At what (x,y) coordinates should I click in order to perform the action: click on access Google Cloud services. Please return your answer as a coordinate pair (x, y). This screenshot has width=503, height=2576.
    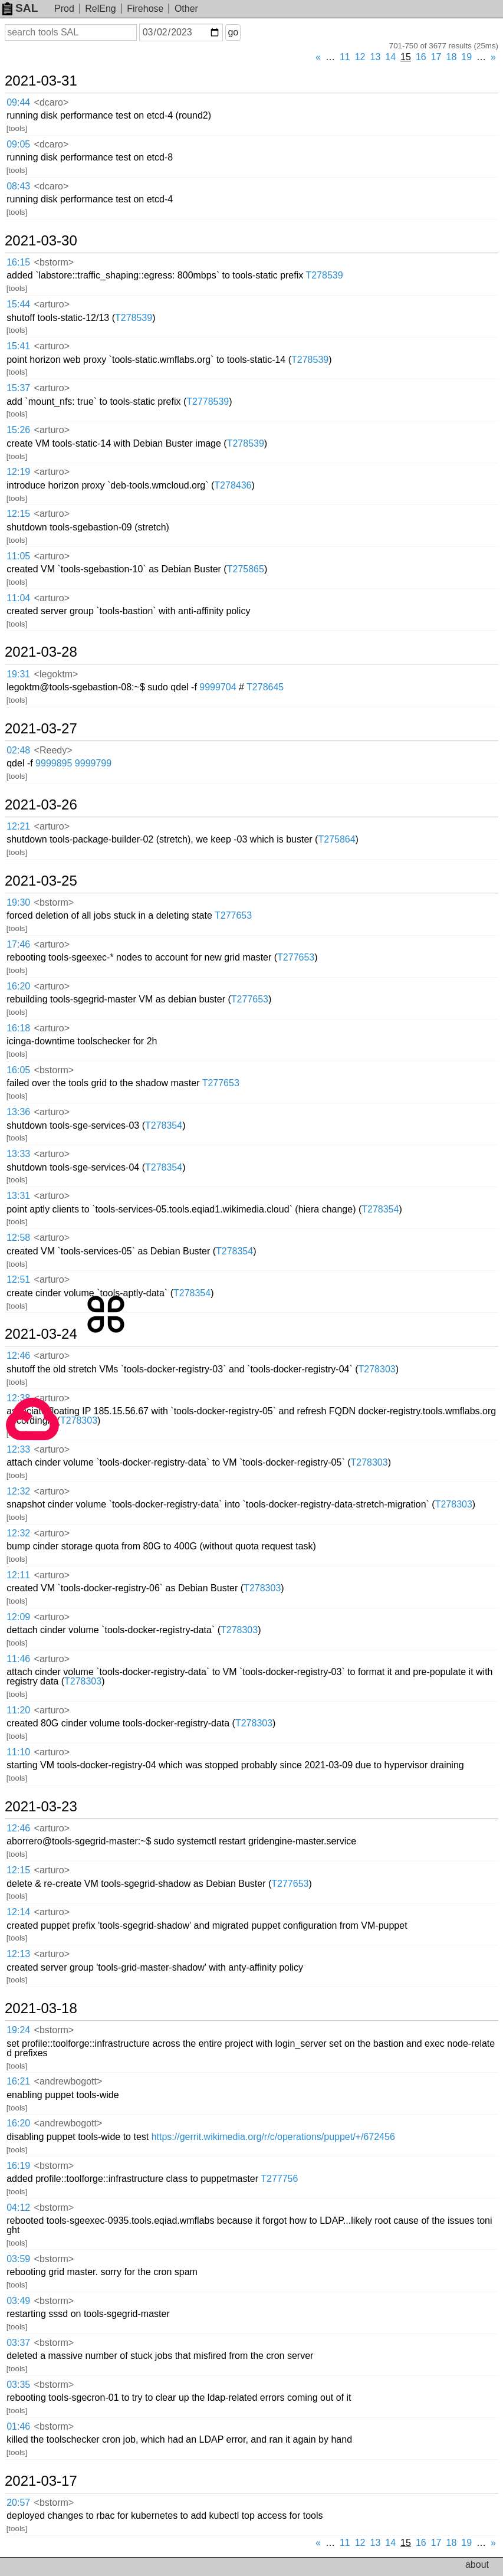
    Looking at the image, I should click on (32, 1419).